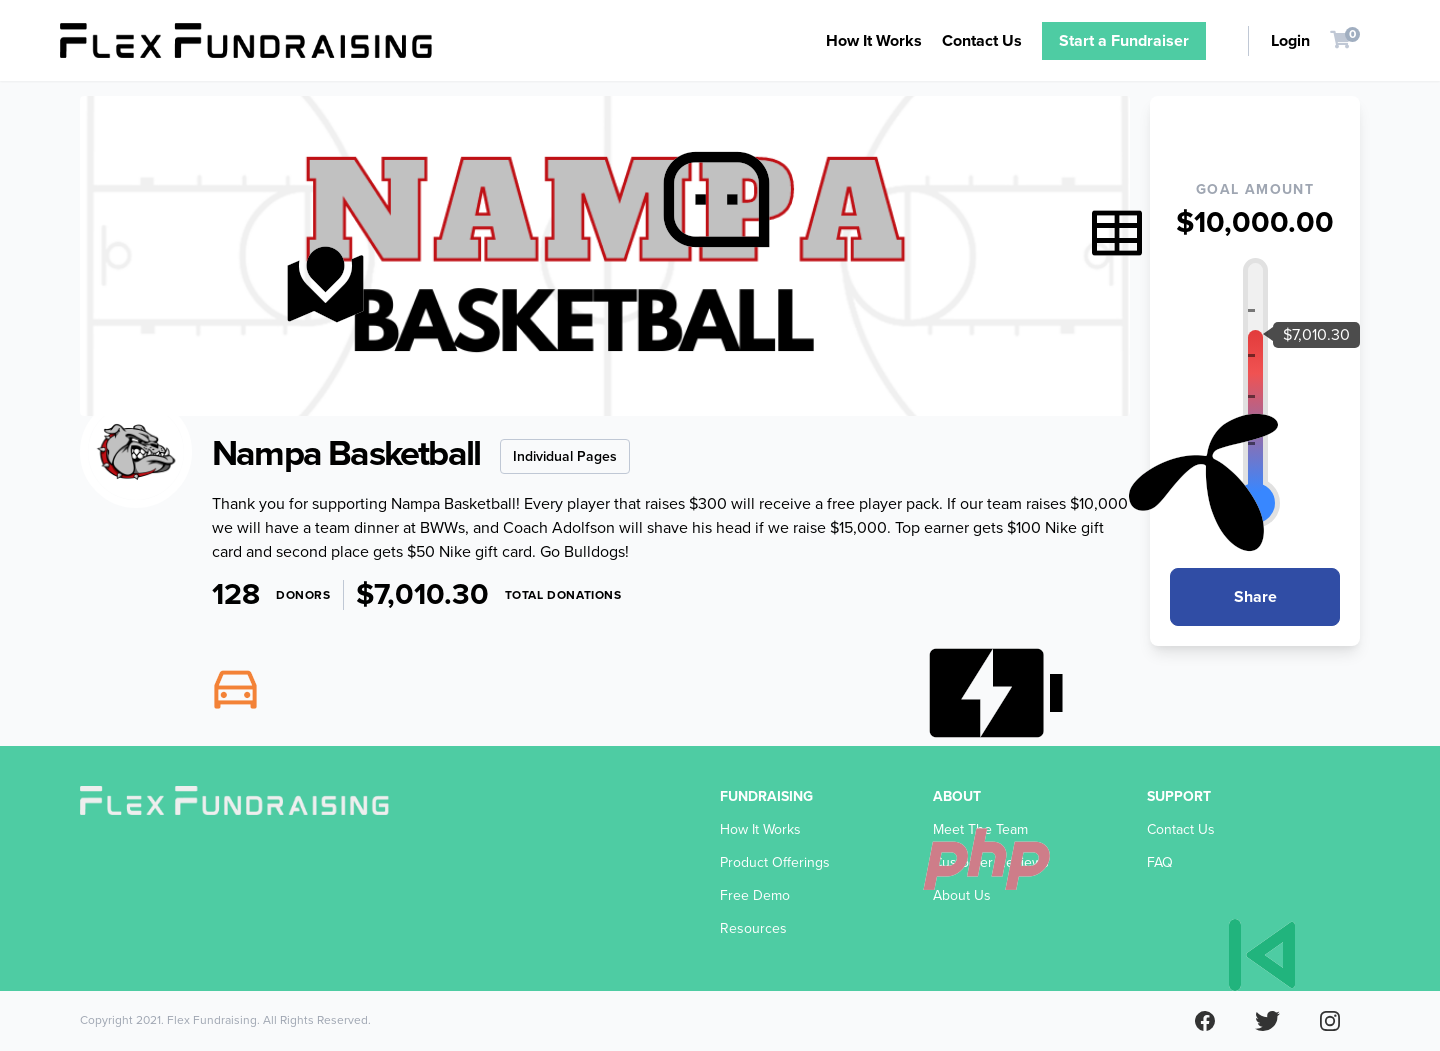  What do you see at coordinates (325, 284) in the screenshot?
I see `view map with pinned location` at bounding box center [325, 284].